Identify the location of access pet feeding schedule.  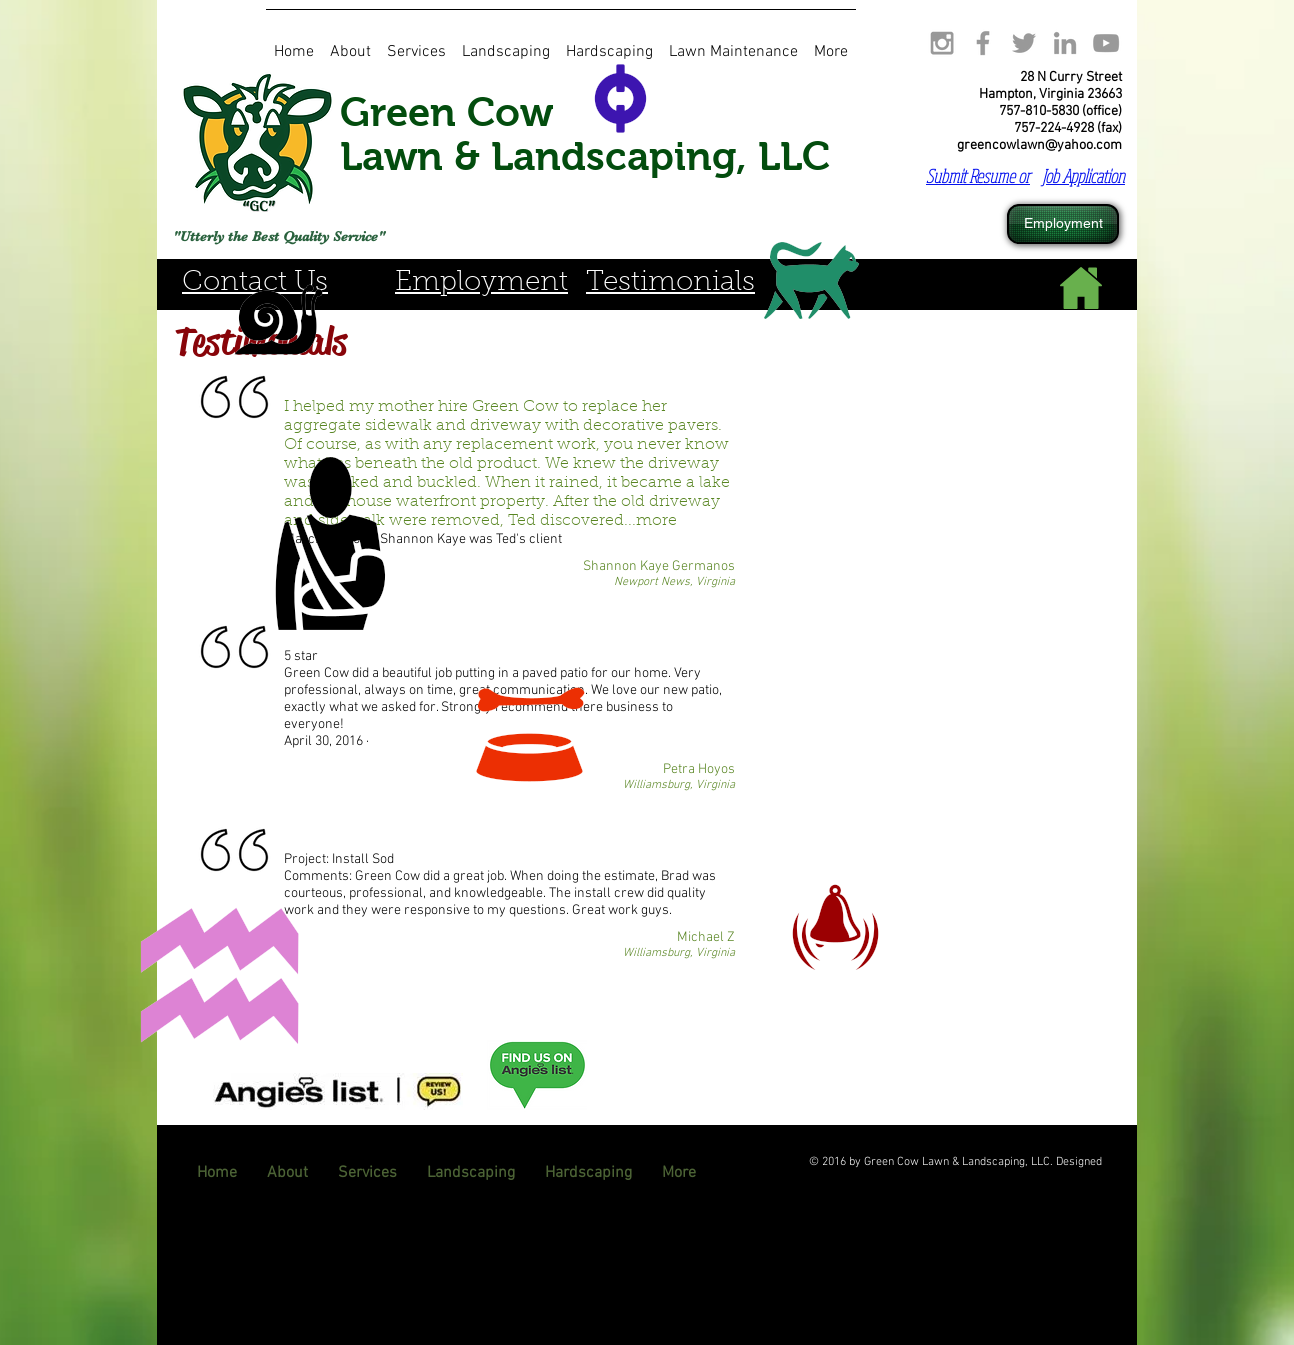
(529, 729).